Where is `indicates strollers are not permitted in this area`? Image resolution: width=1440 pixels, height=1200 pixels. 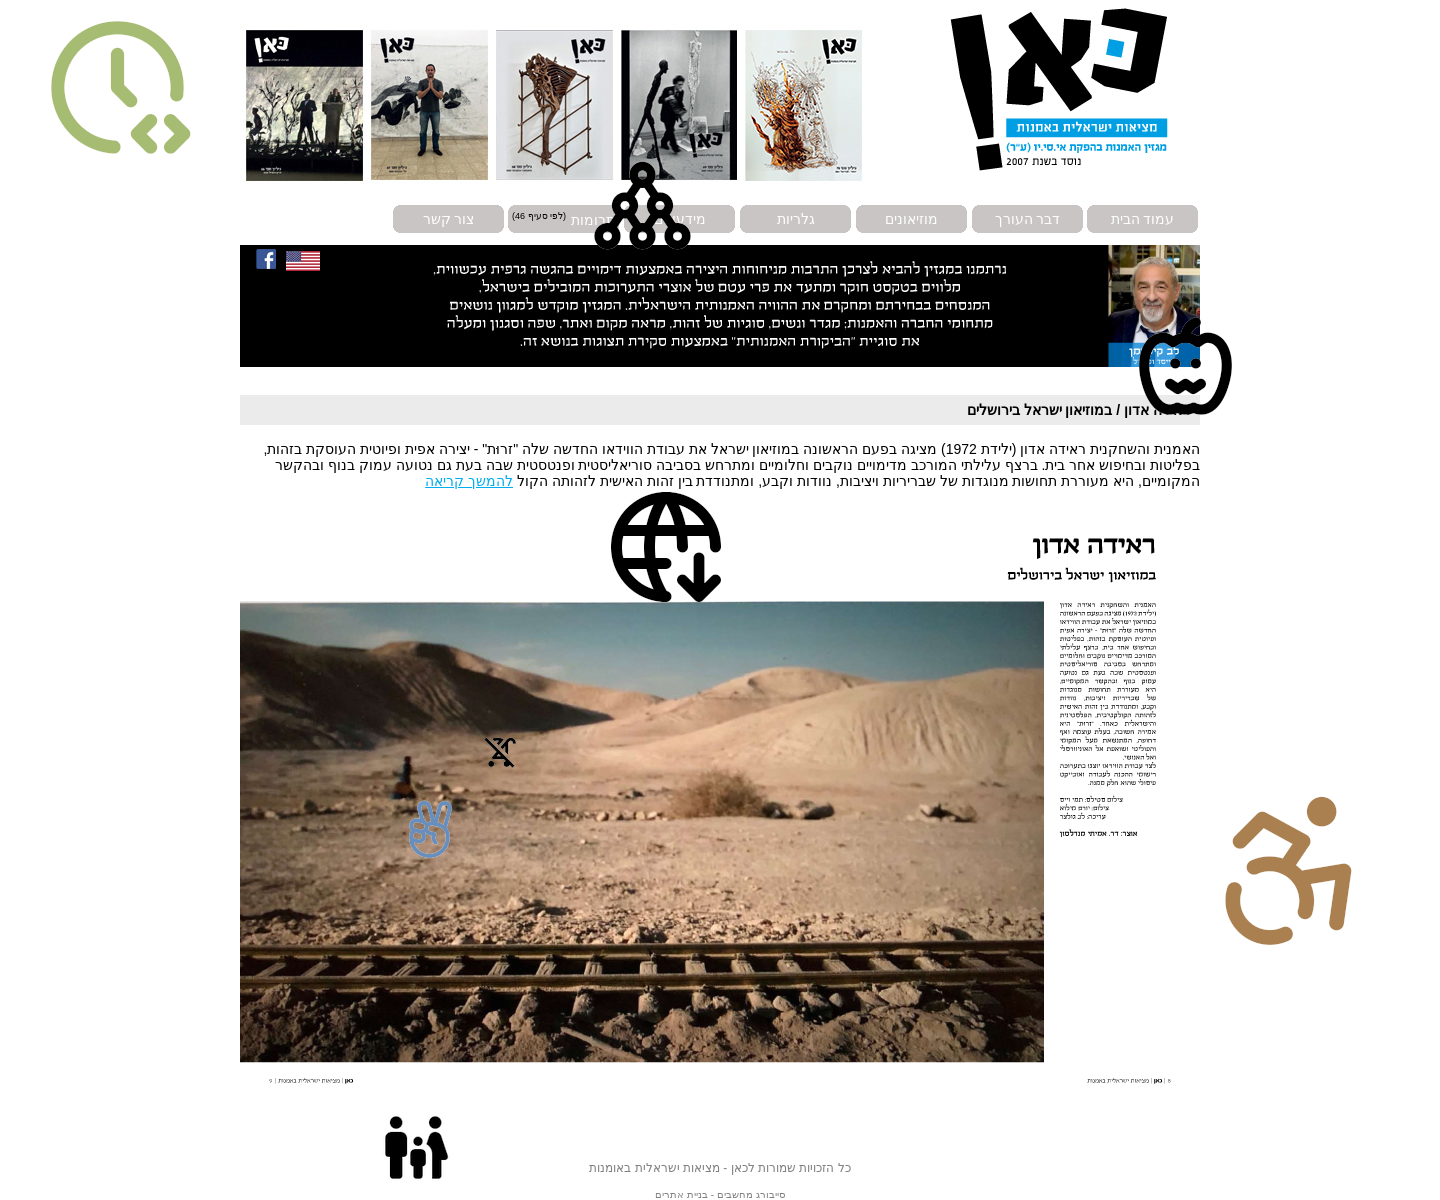
indicates strollers are not permitted in this area is located at coordinates (500, 751).